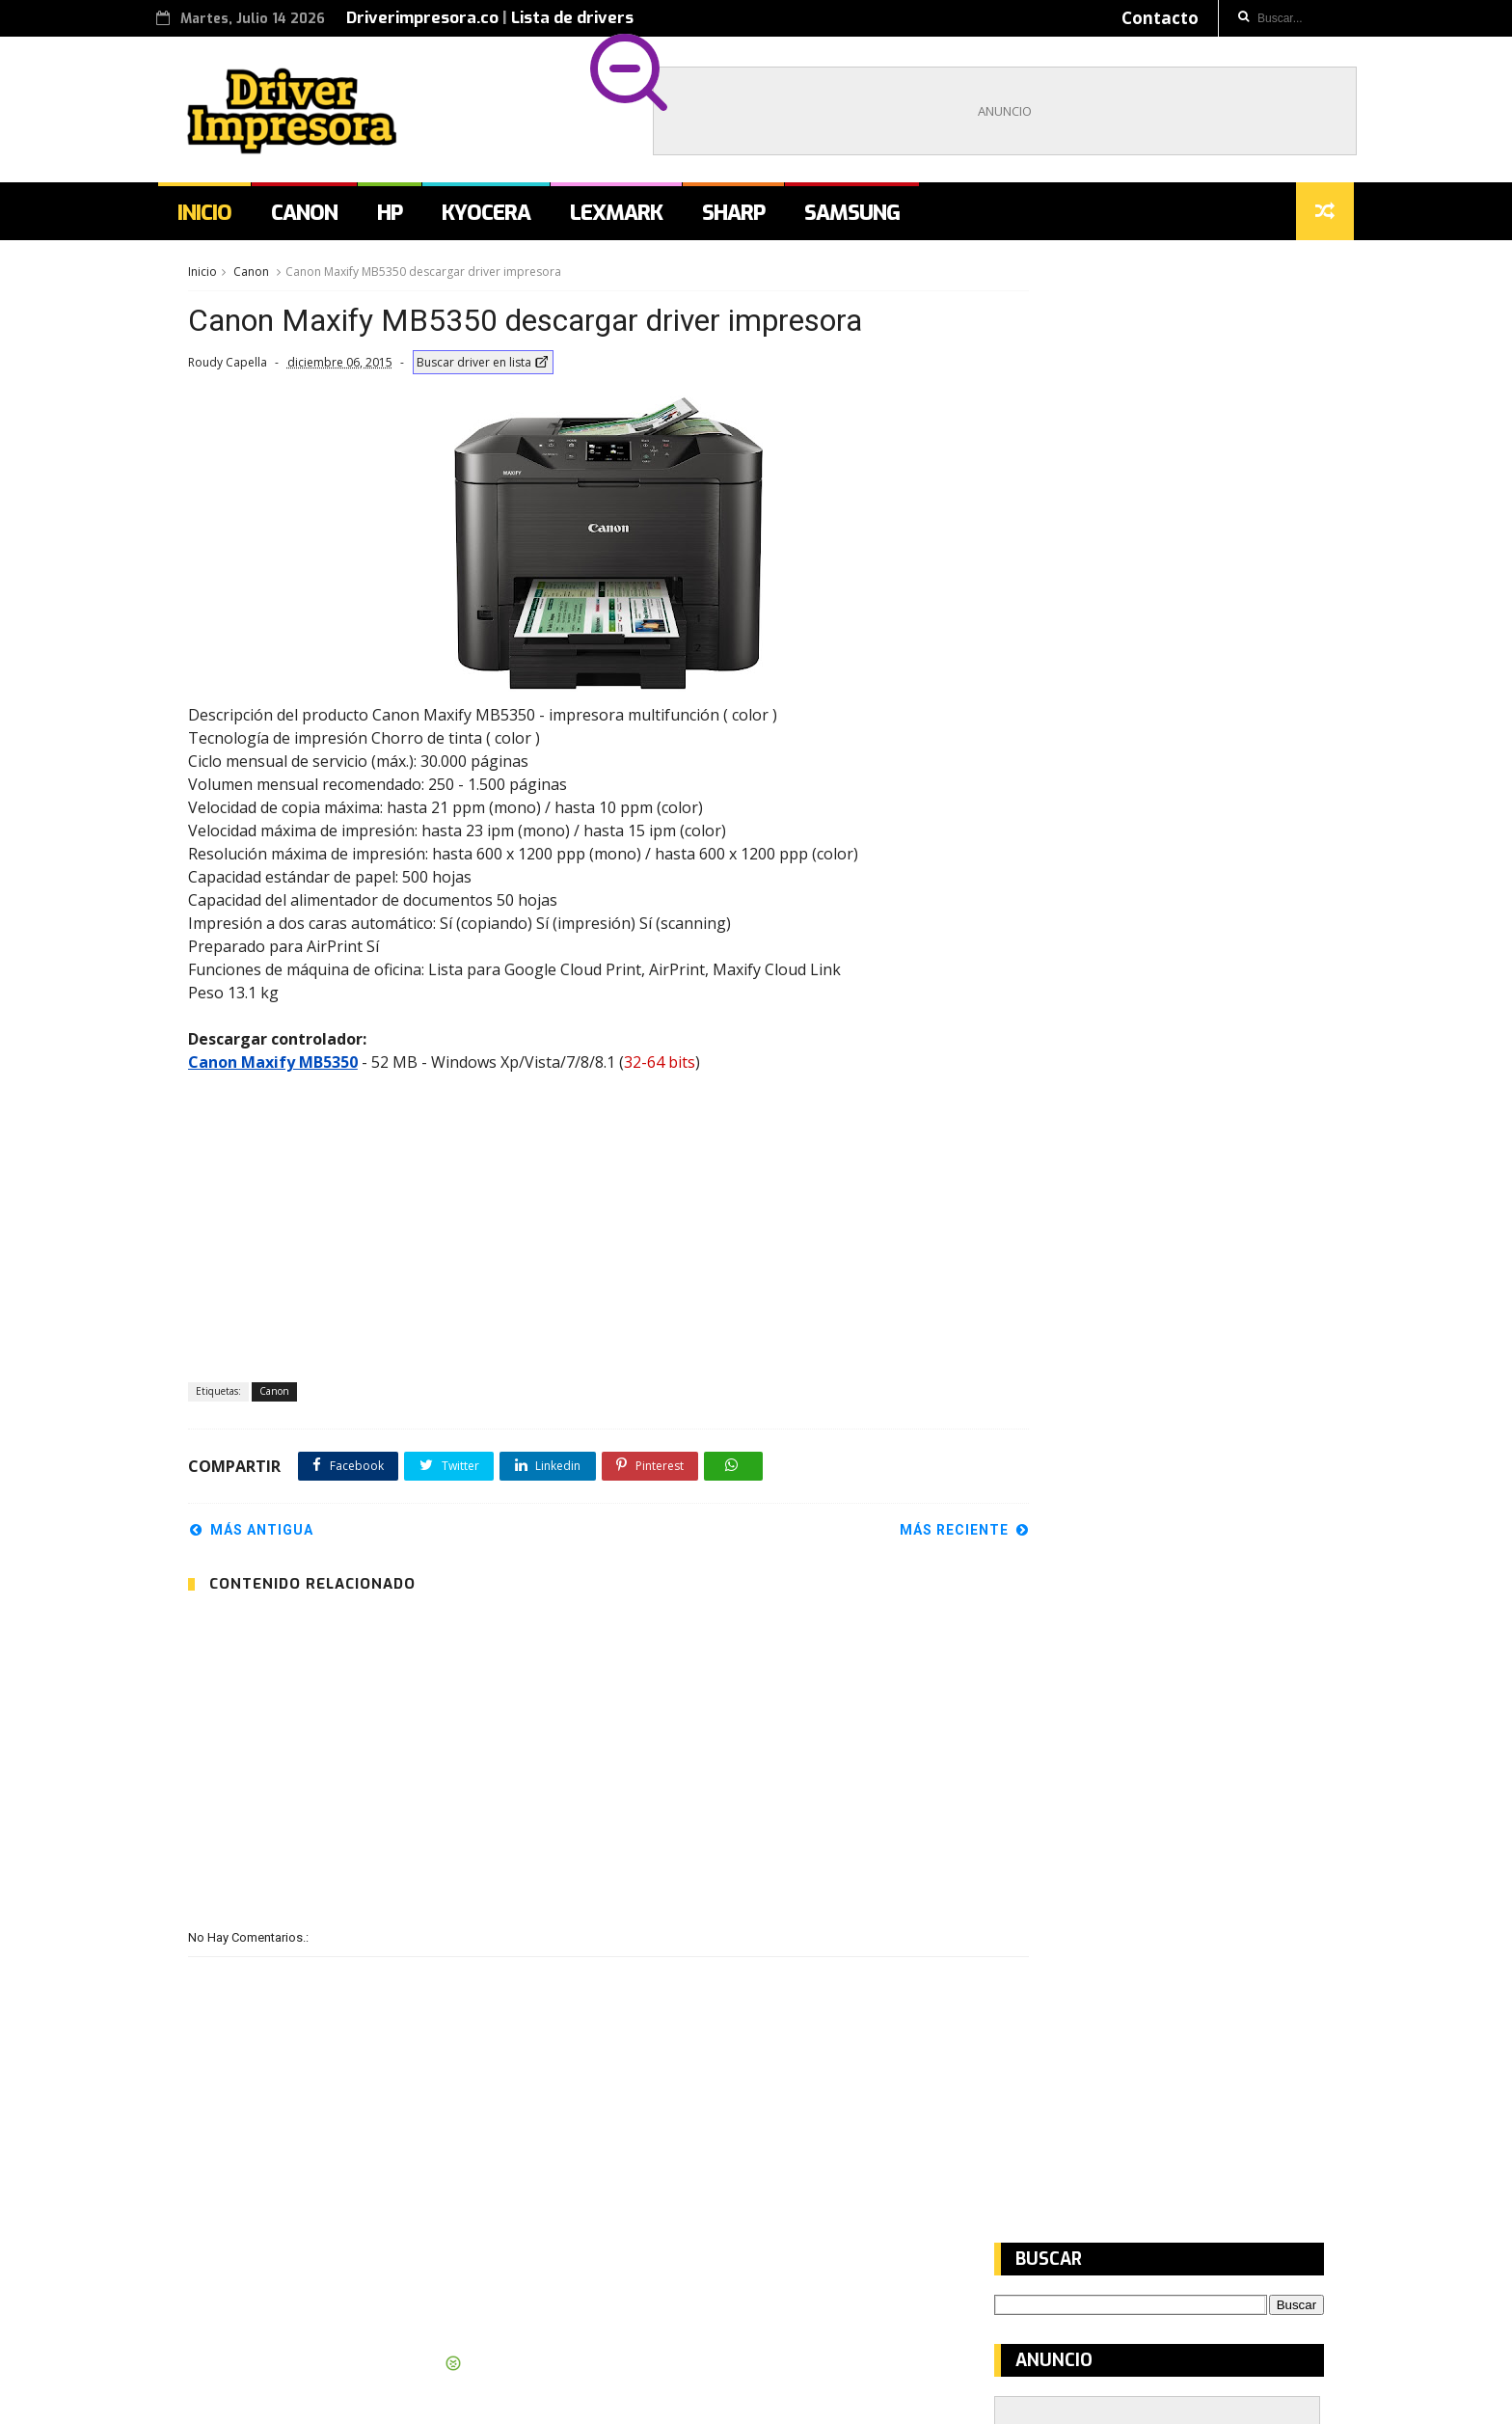 Image resolution: width=1512 pixels, height=2424 pixels. What do you see at coordinates (629, 72) in the screenshot?
I see `zoom out to see more of the view` at bounding box center [629, 72].